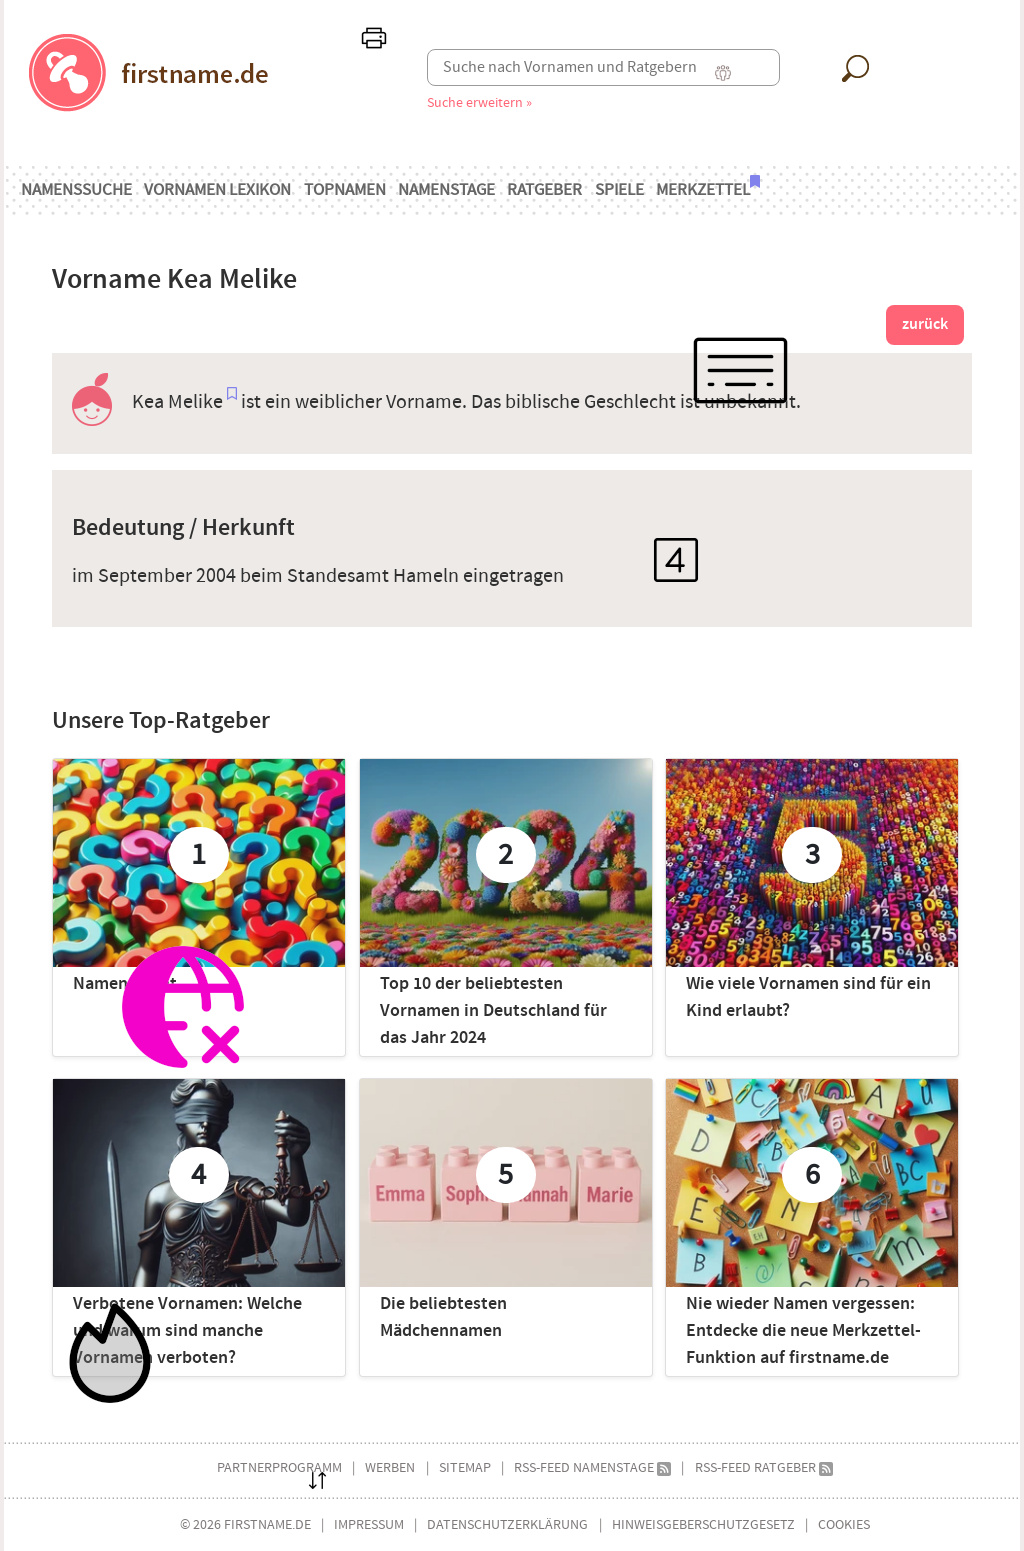 The height and width of the screenshot is (1551, 1024). Describe the element at coordinates (317, 1480) in the screenshot. I see `sort items in ascending or descending order` at that location.